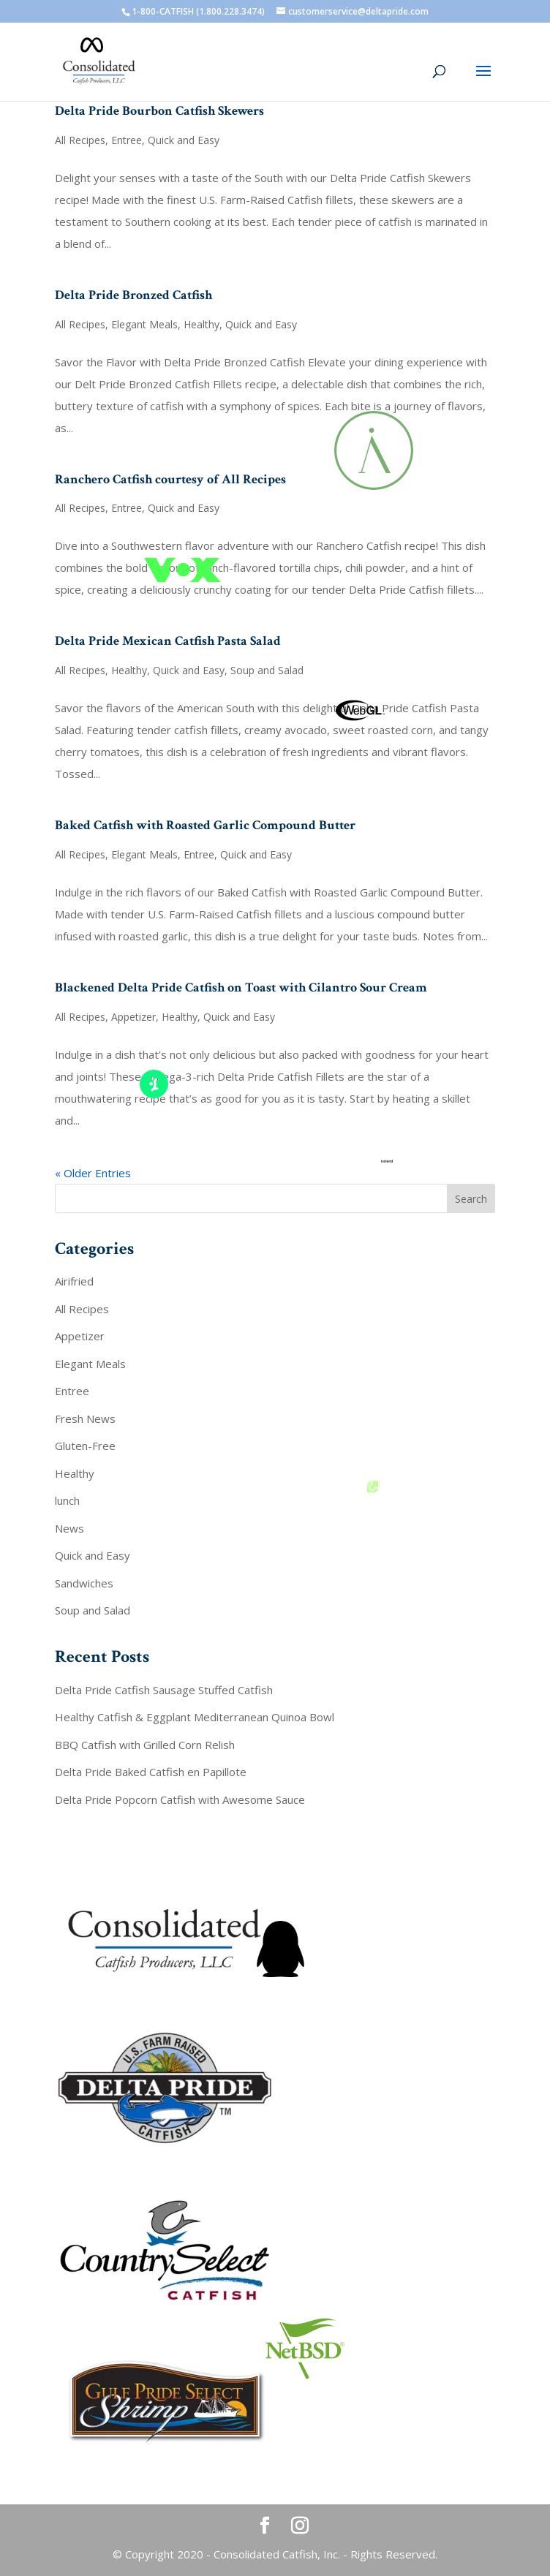  What do you see at coordinates (182, 570) in the screenshot?
I see `vox media logo` at bounding box center [182, 570].